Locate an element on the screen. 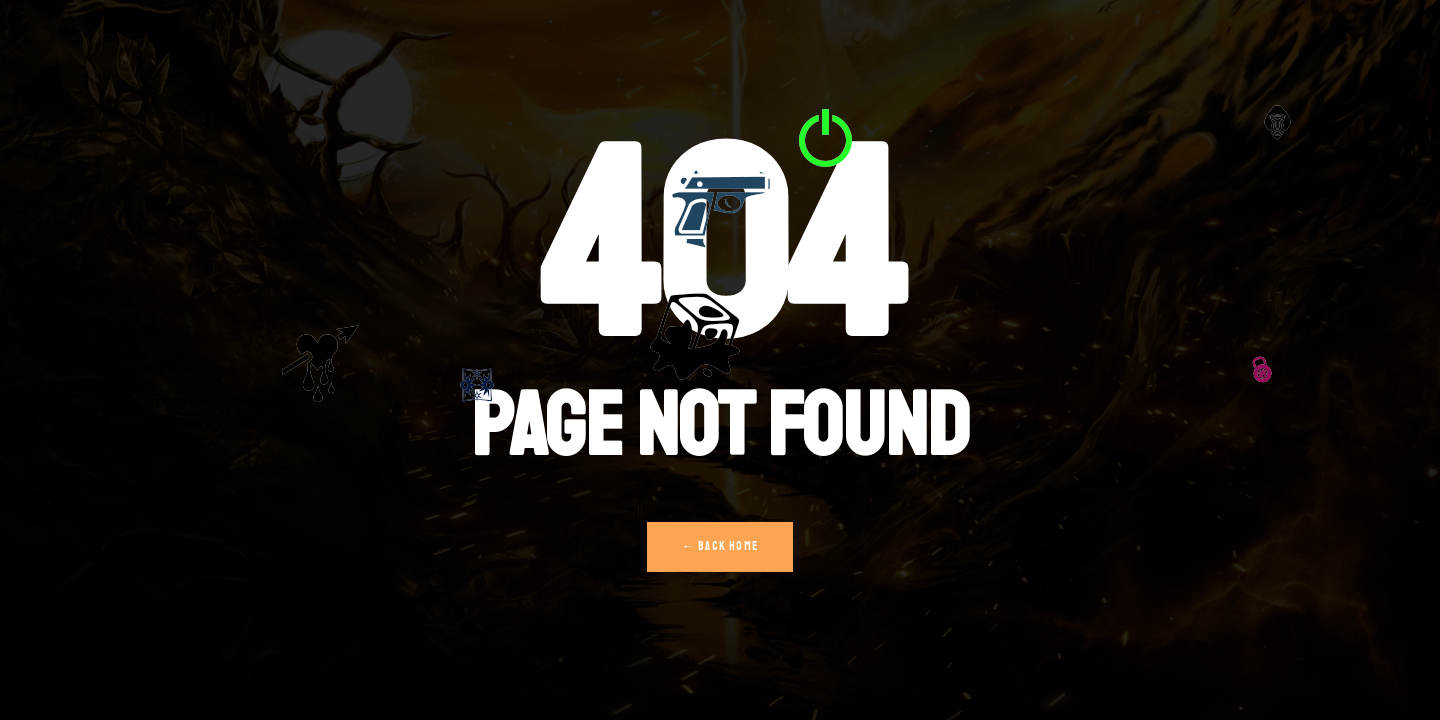 This screenshot has width=1440, height=720. turn device on or off is located at coordinates (825, 137).